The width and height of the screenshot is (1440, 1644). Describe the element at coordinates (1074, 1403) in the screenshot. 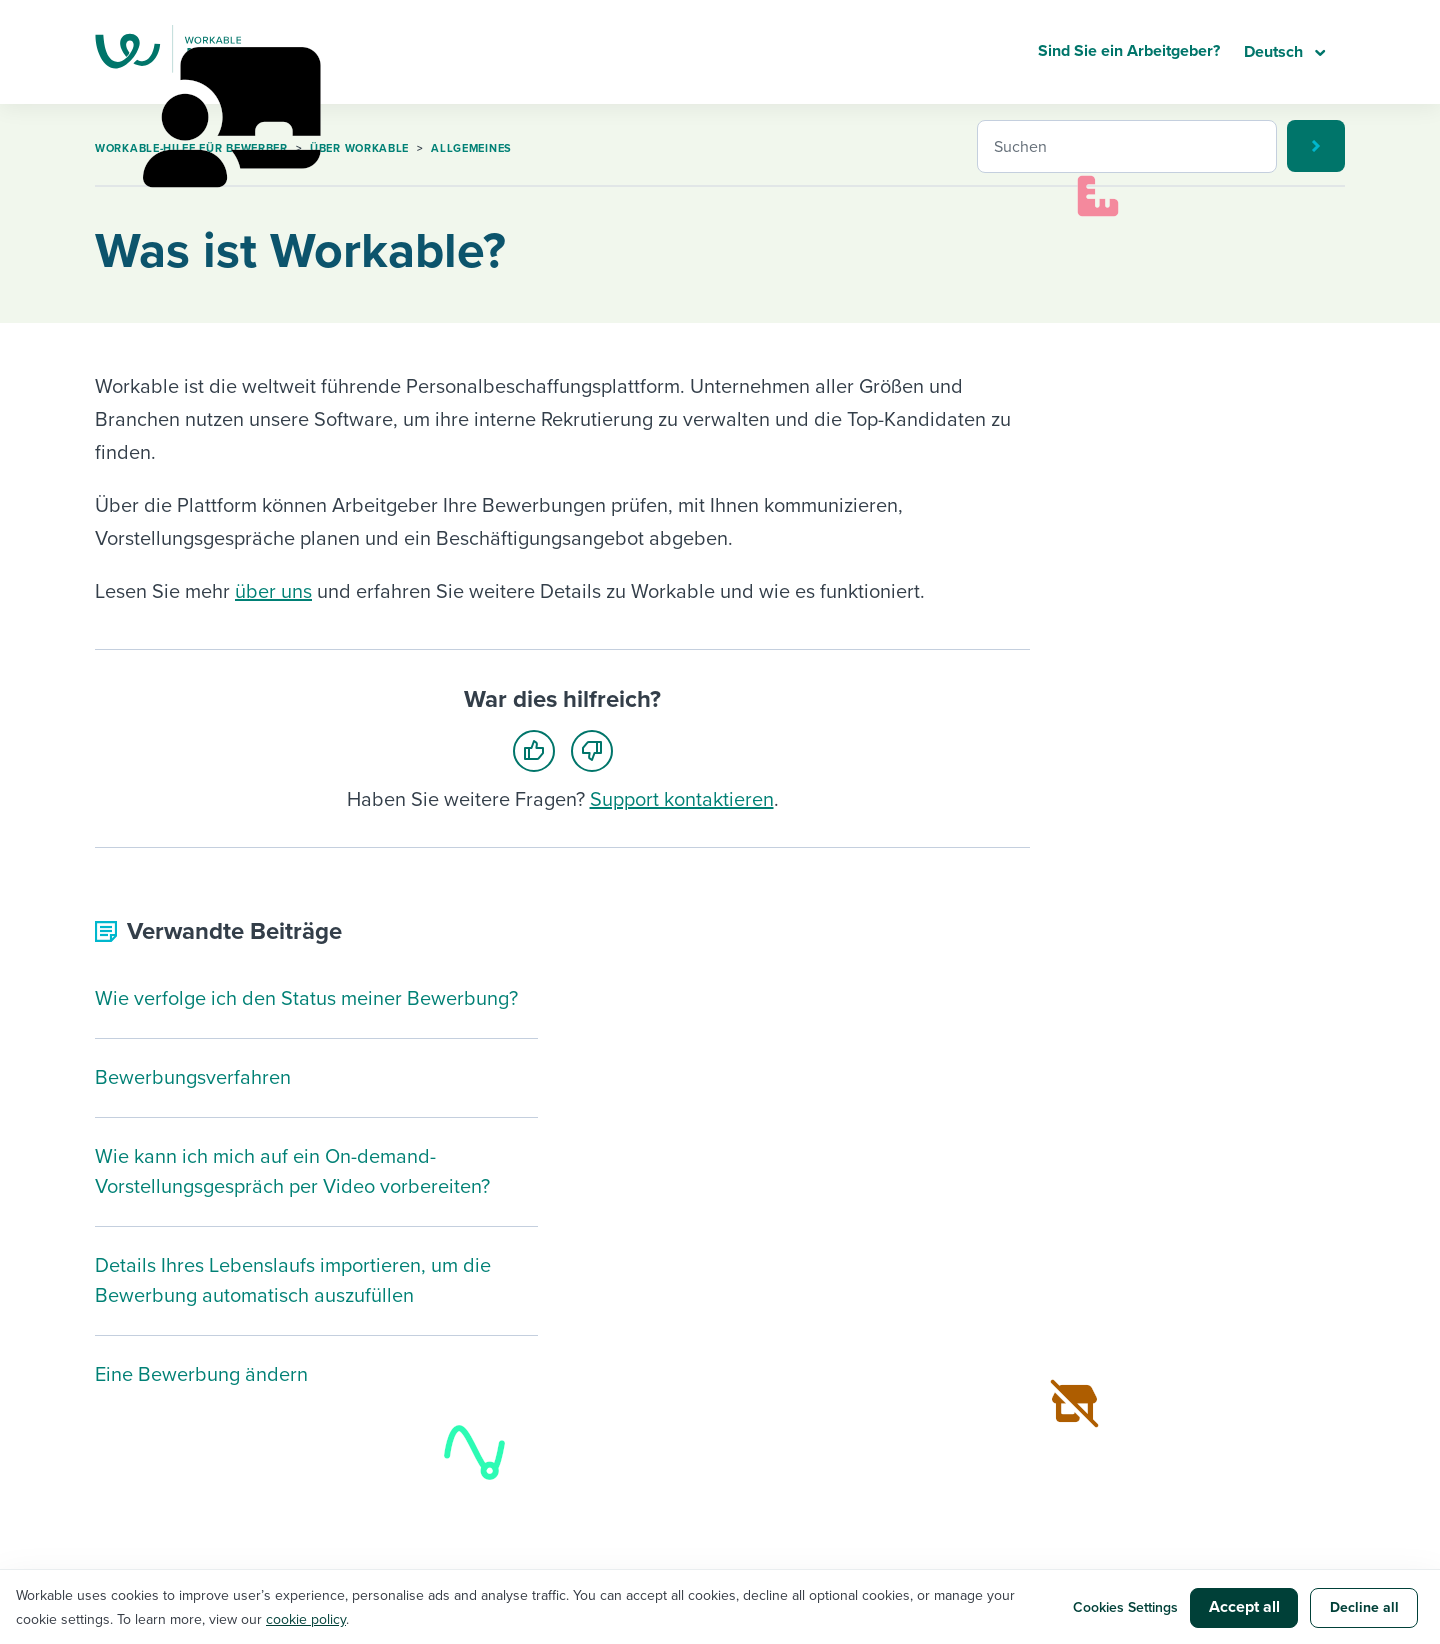

I see `indicates a closed or unavailable shop` at that location.